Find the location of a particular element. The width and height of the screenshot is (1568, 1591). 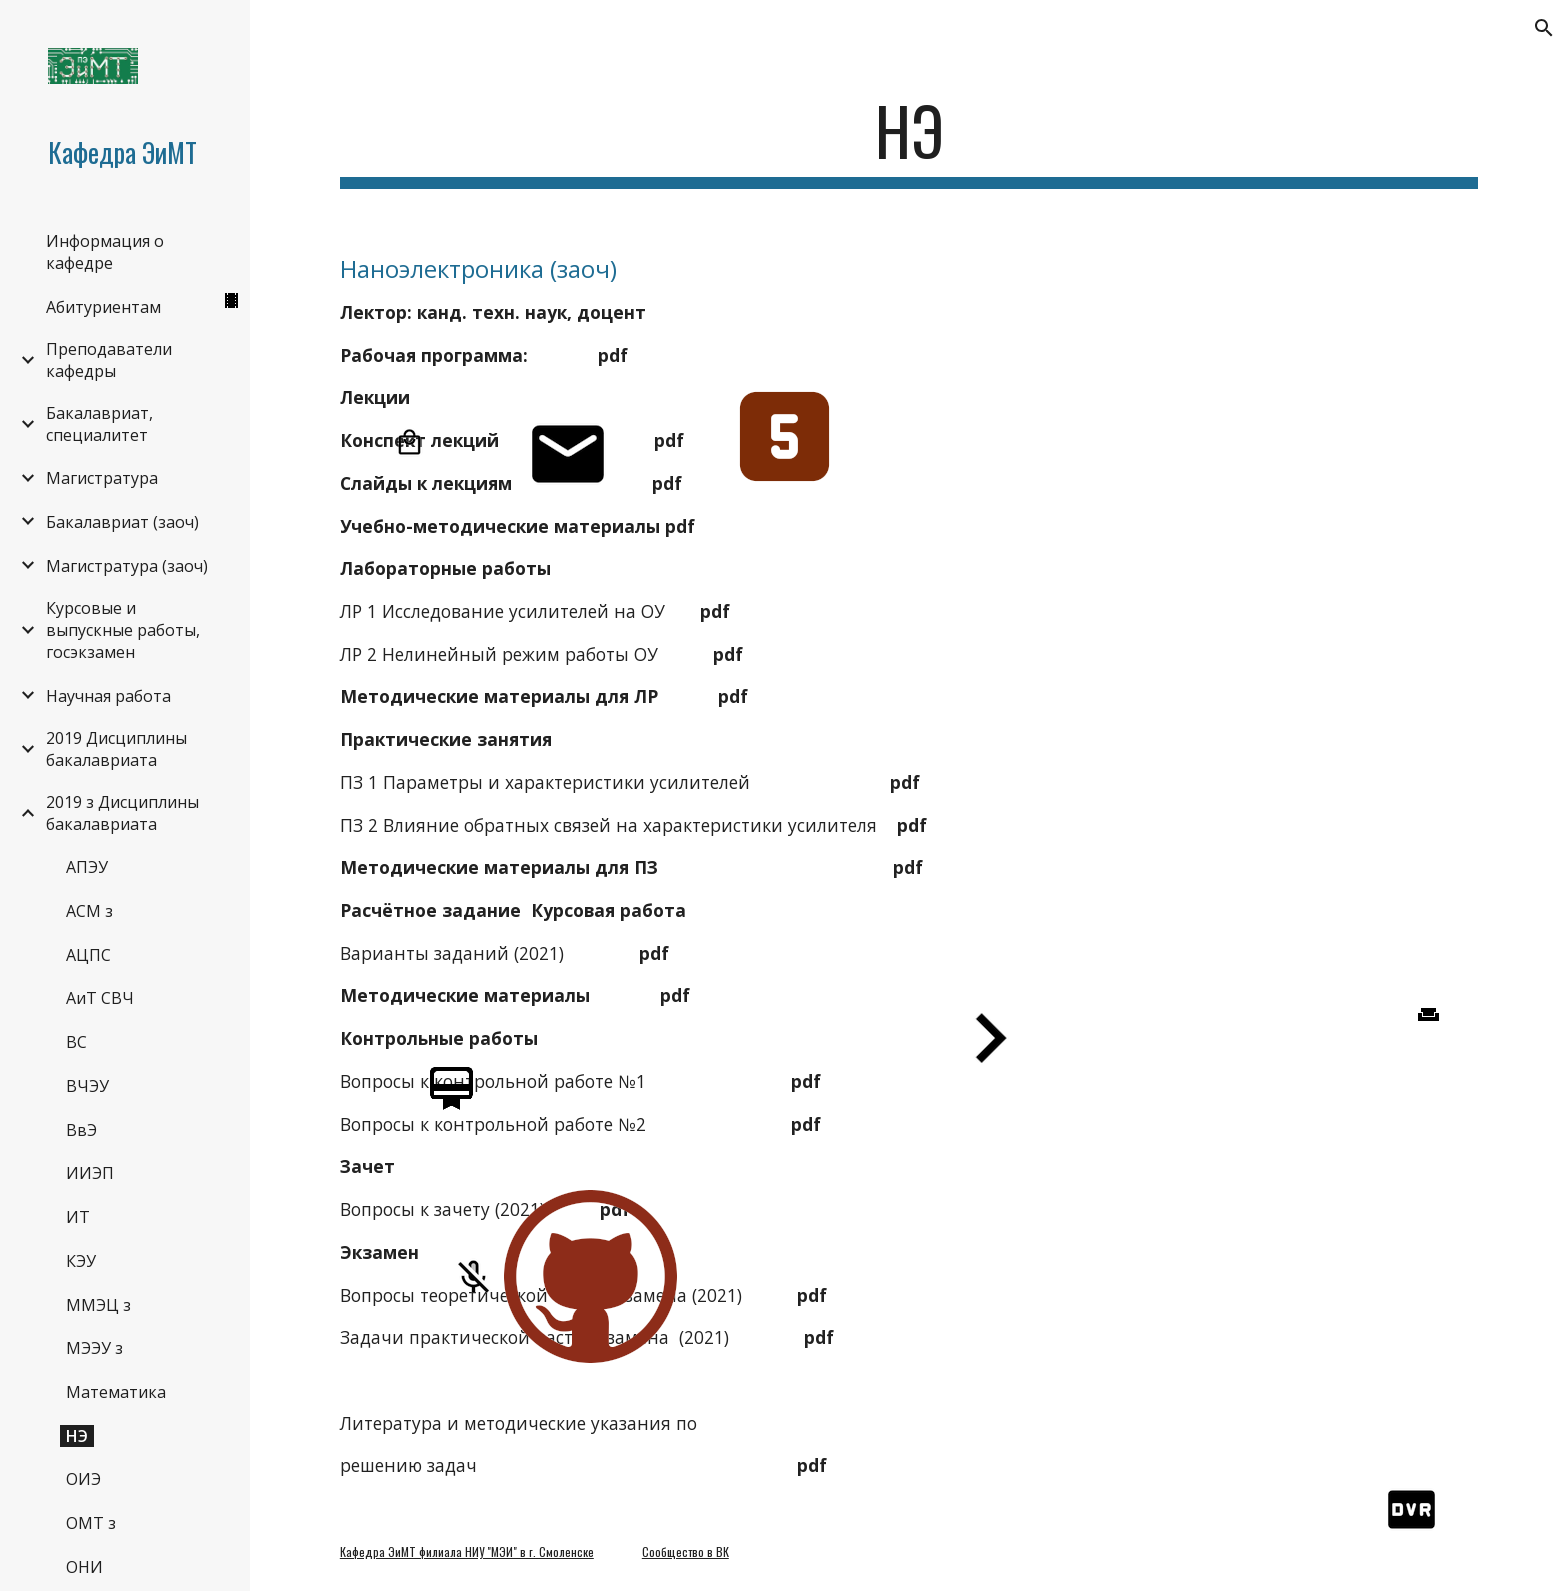

access shopping or retail features is located at coordinates (409, 442).